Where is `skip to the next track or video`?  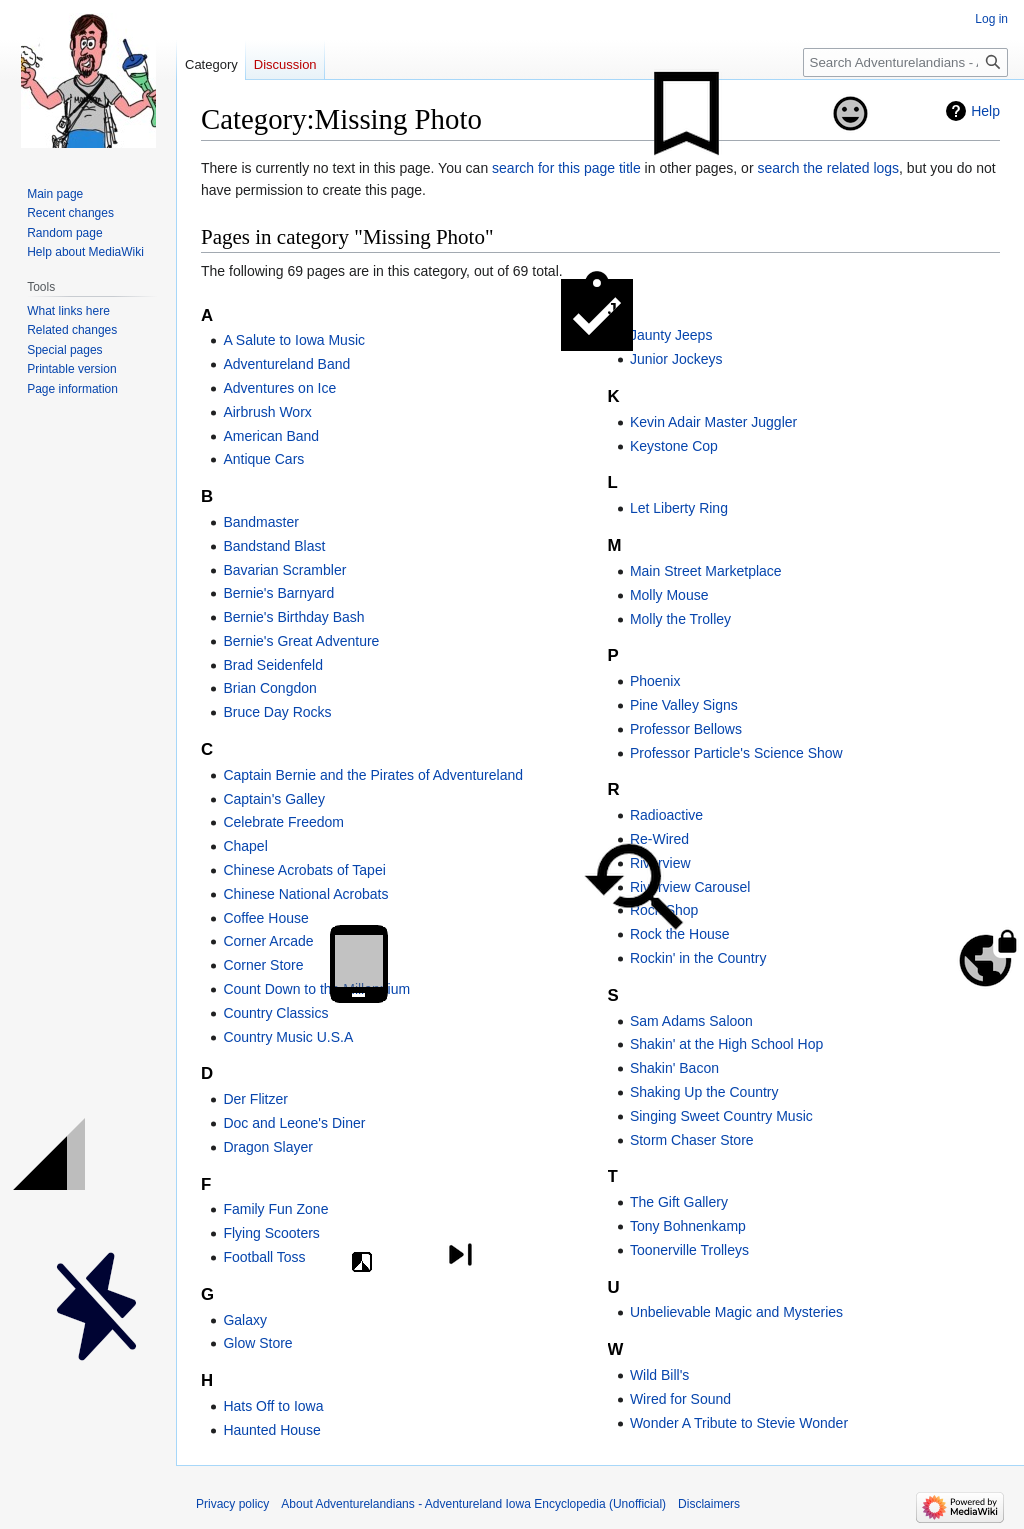 skip to the next track or video is located at coordinates (460, 1254).